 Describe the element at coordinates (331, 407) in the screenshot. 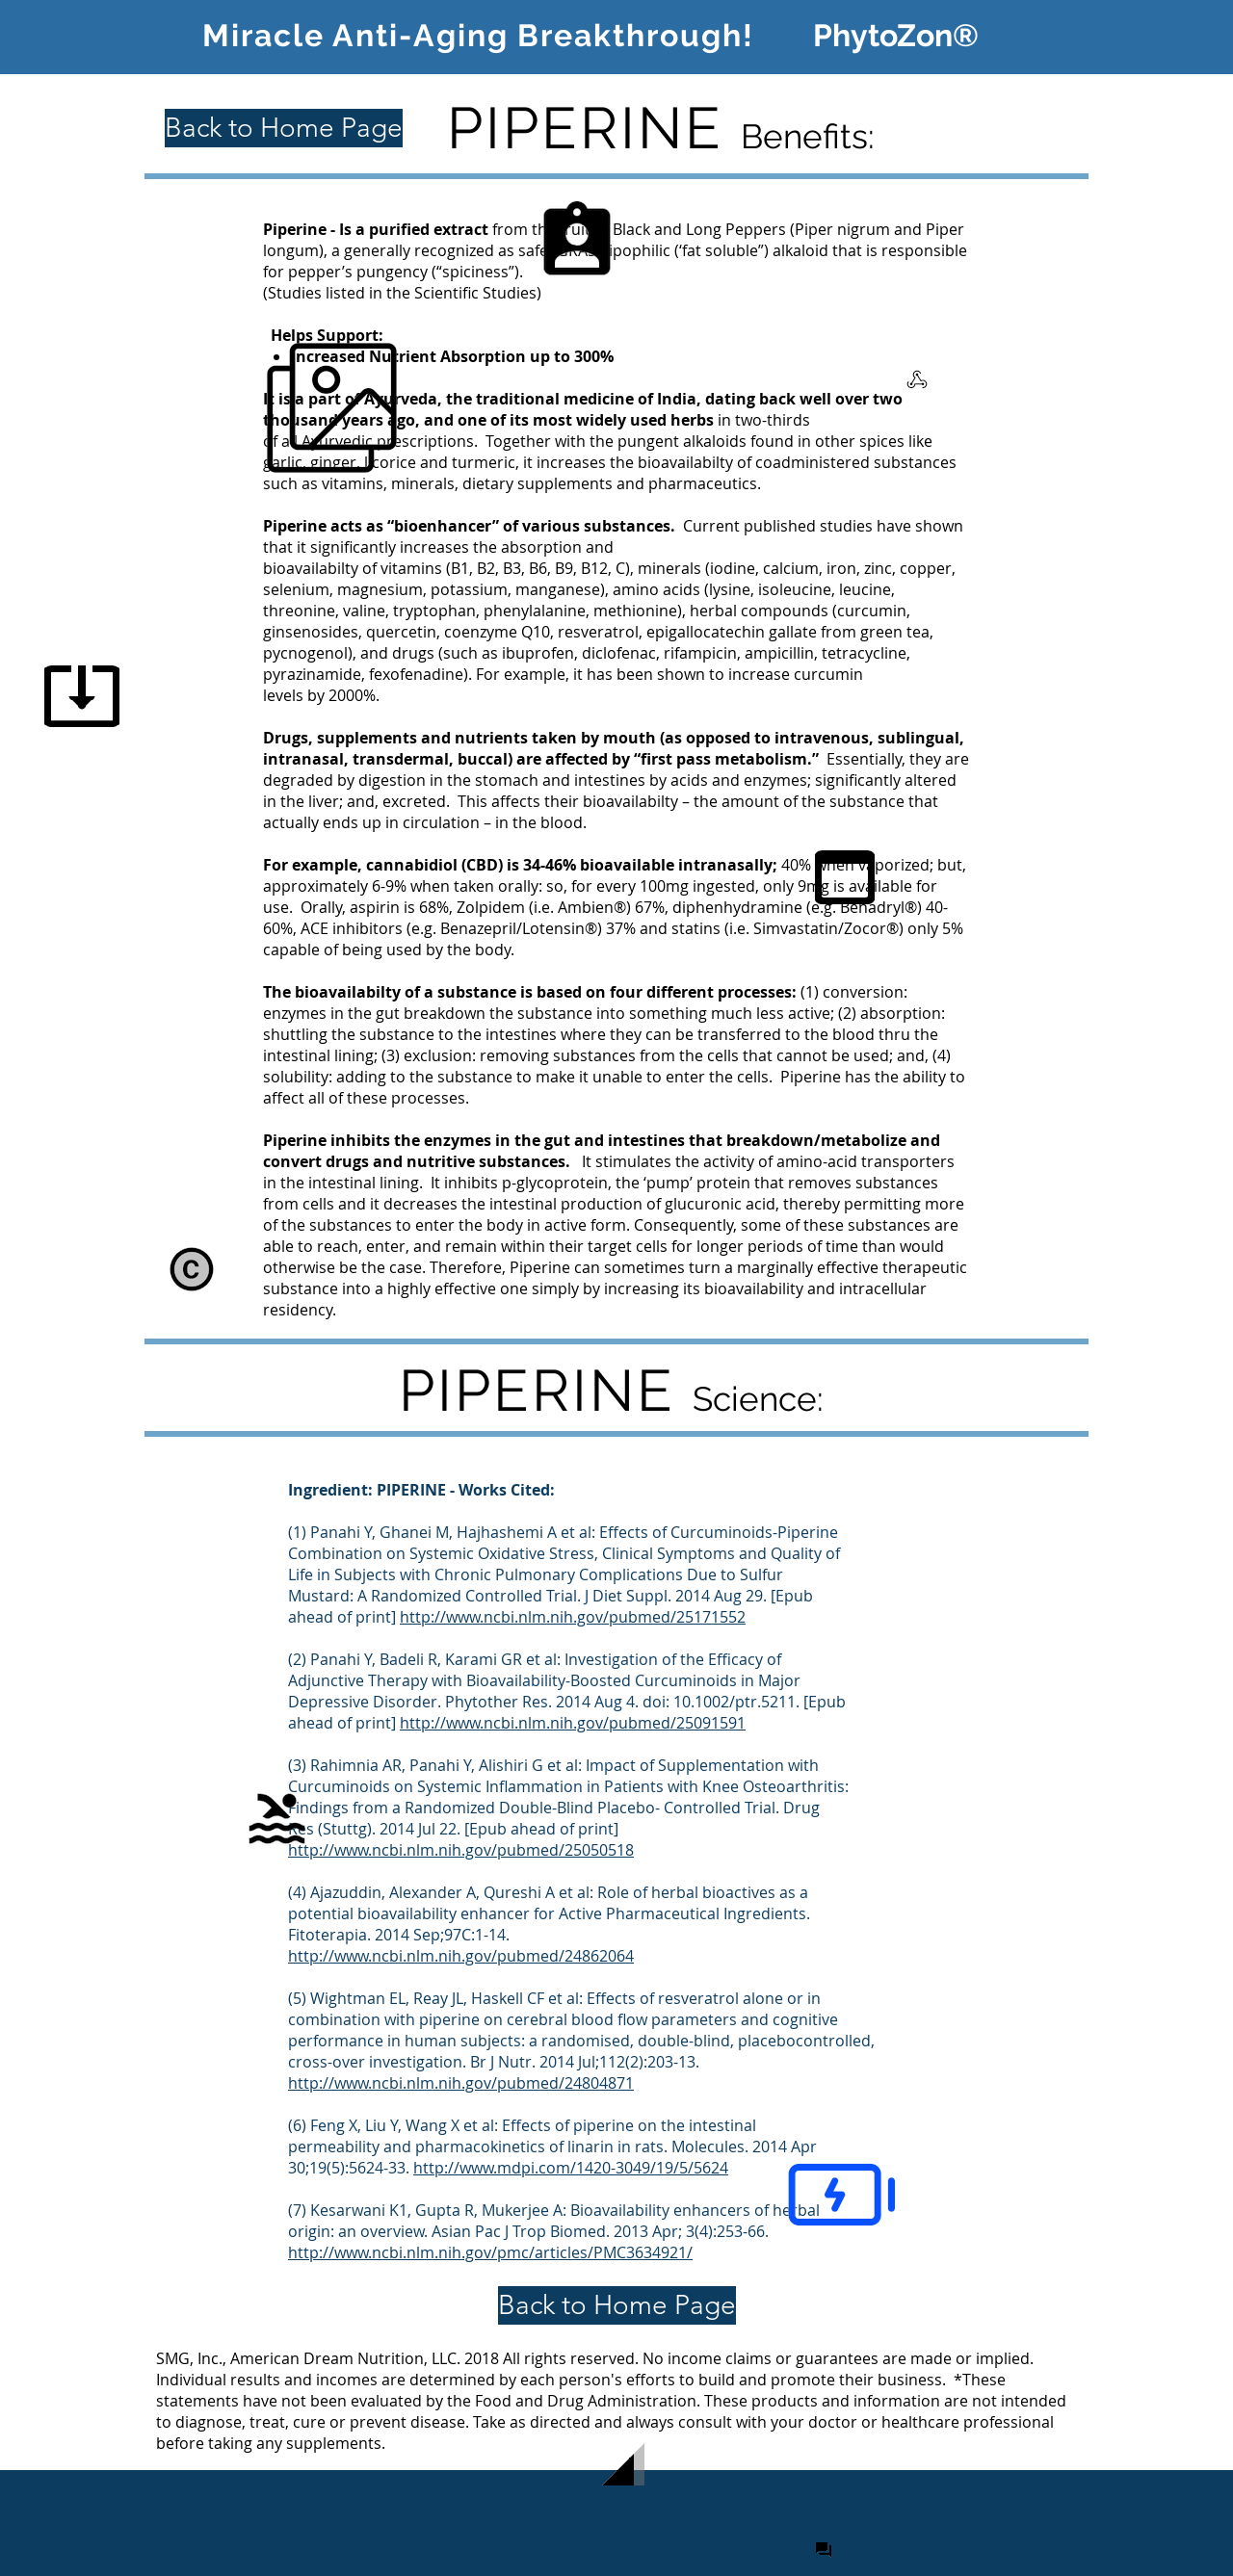

I see `view photo gallery` at that location.